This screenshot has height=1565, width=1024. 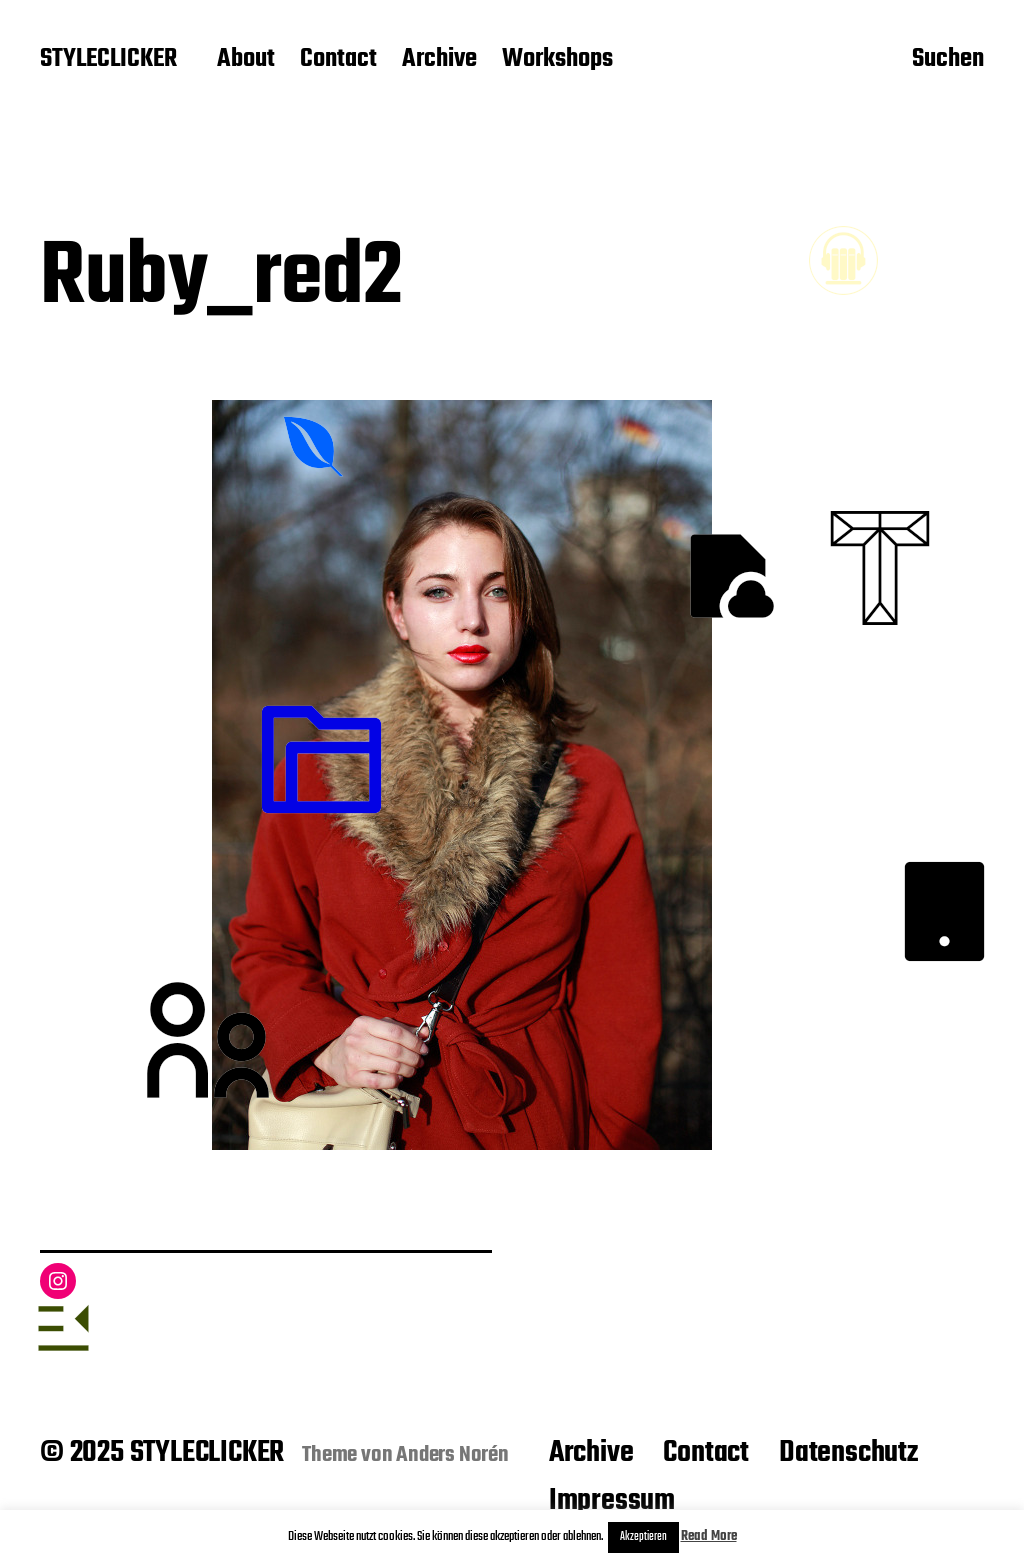 I want to click on access cloud-synced documents, so click(x=728, y=576).